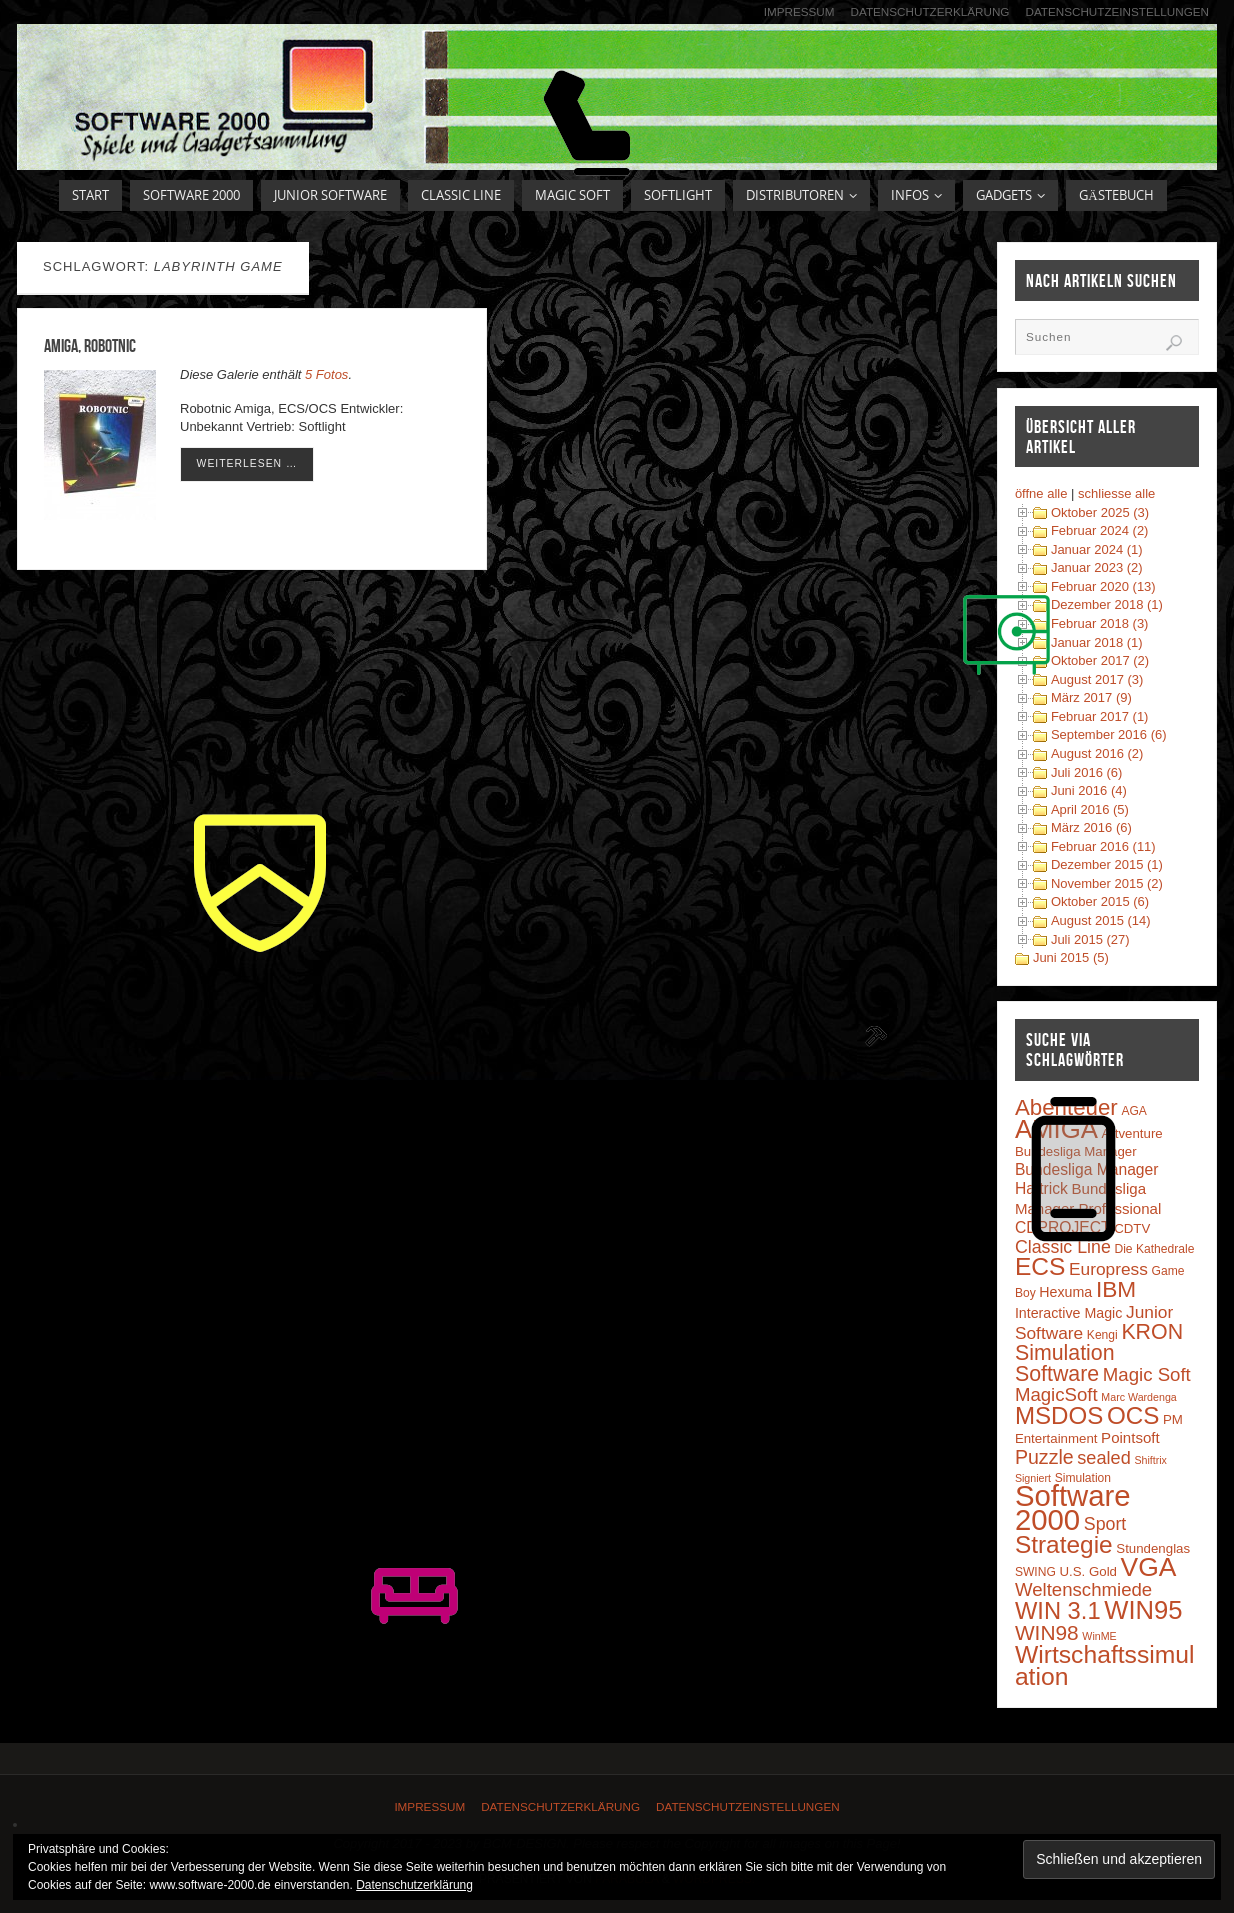 This screenshot has width=1234, height=1913. Describe the element at coordinates (1006, 631) in the screenshot. I see `access secure storage or vault` at that location.